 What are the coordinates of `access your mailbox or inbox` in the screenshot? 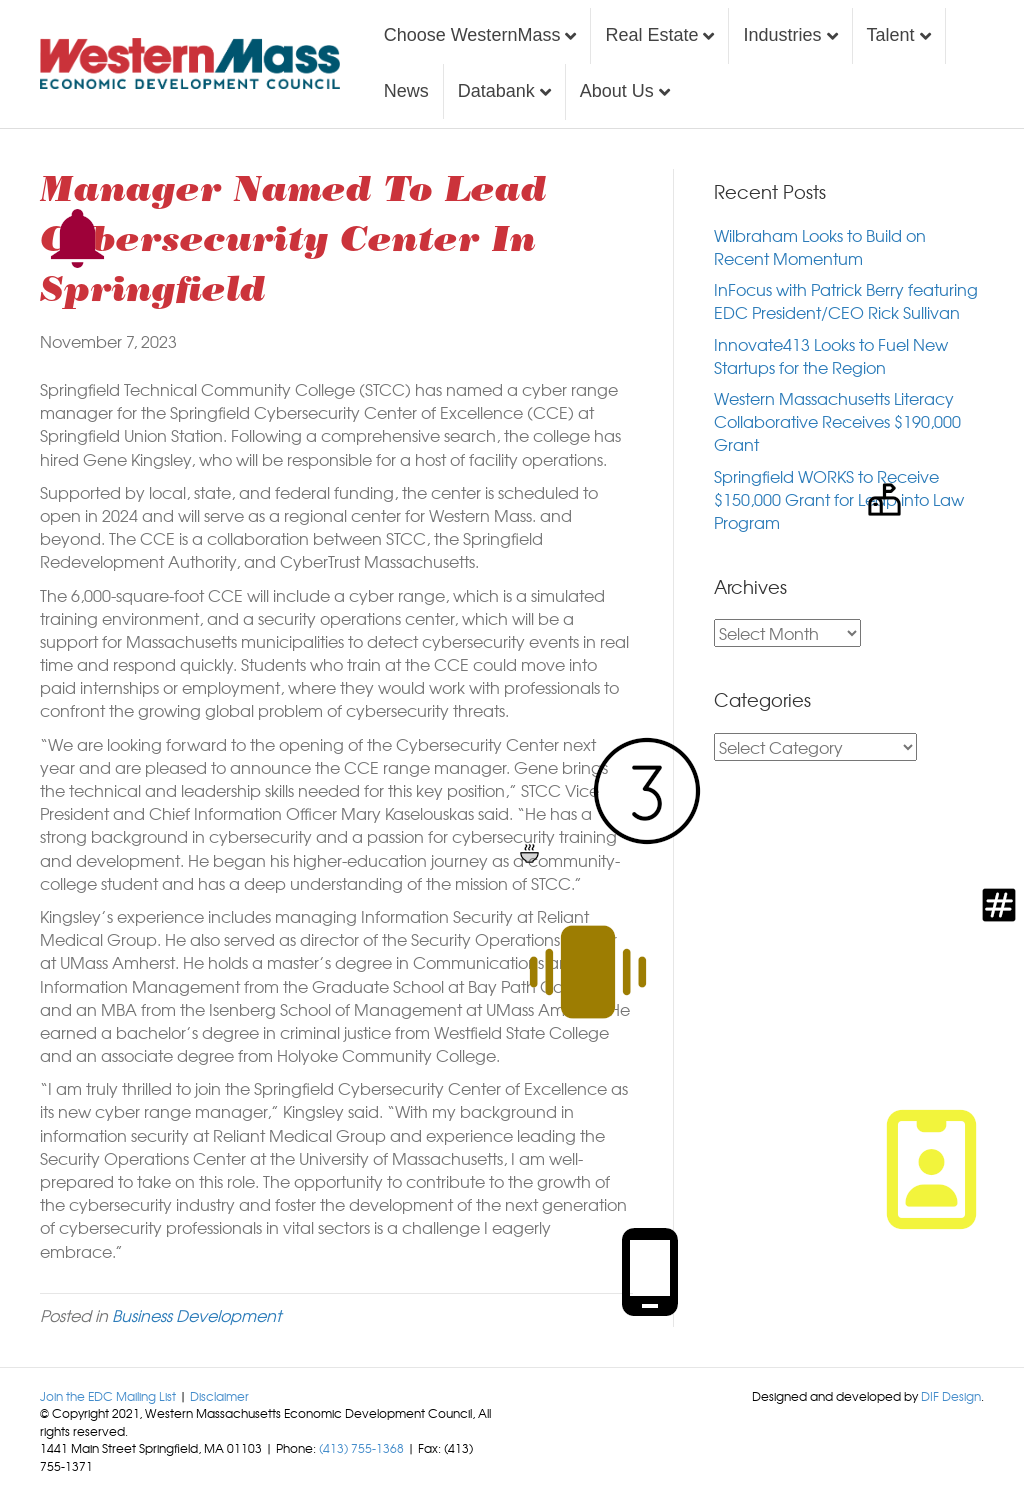 It's located at (884, 499).